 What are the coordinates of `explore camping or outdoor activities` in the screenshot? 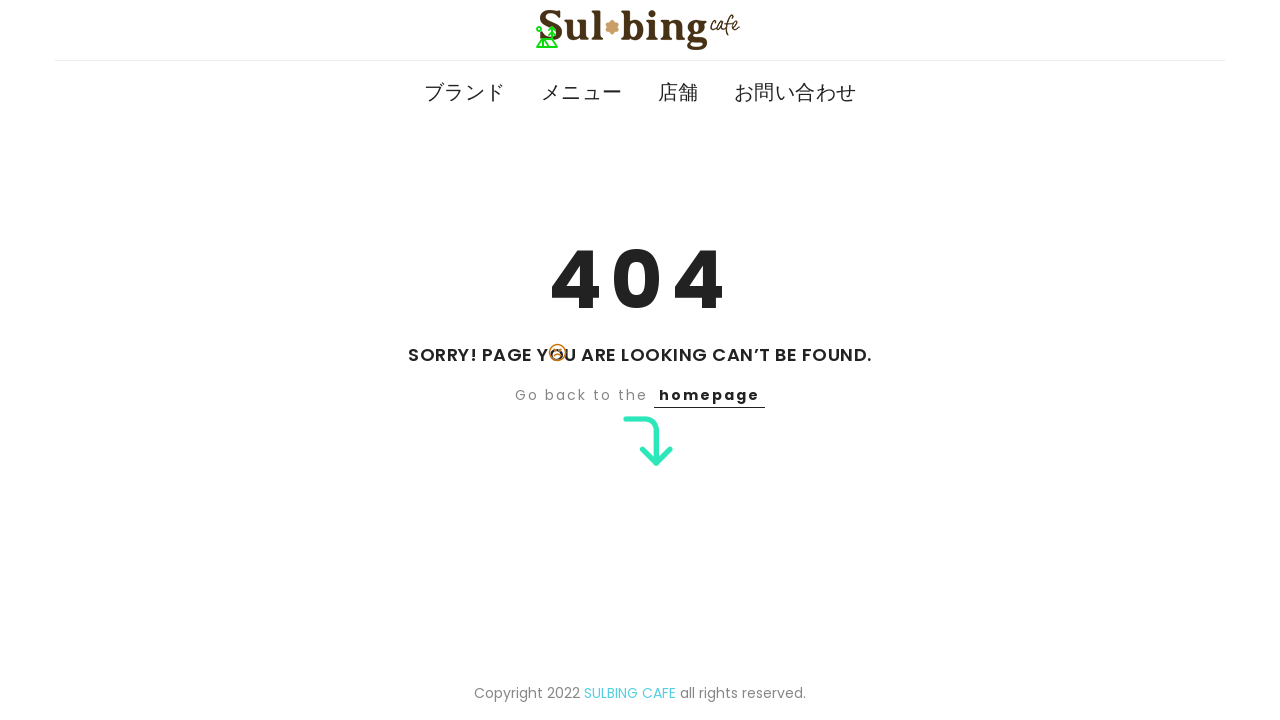 It's located at (547, 37).